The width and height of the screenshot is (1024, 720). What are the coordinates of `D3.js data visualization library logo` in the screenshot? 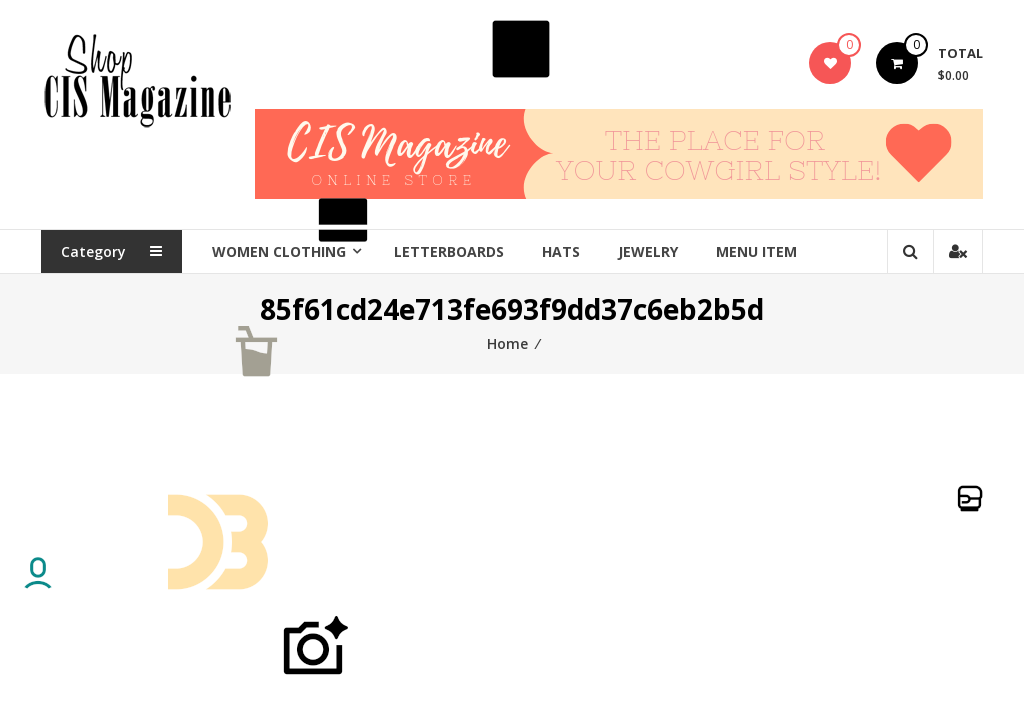 It's located at (218, 542).